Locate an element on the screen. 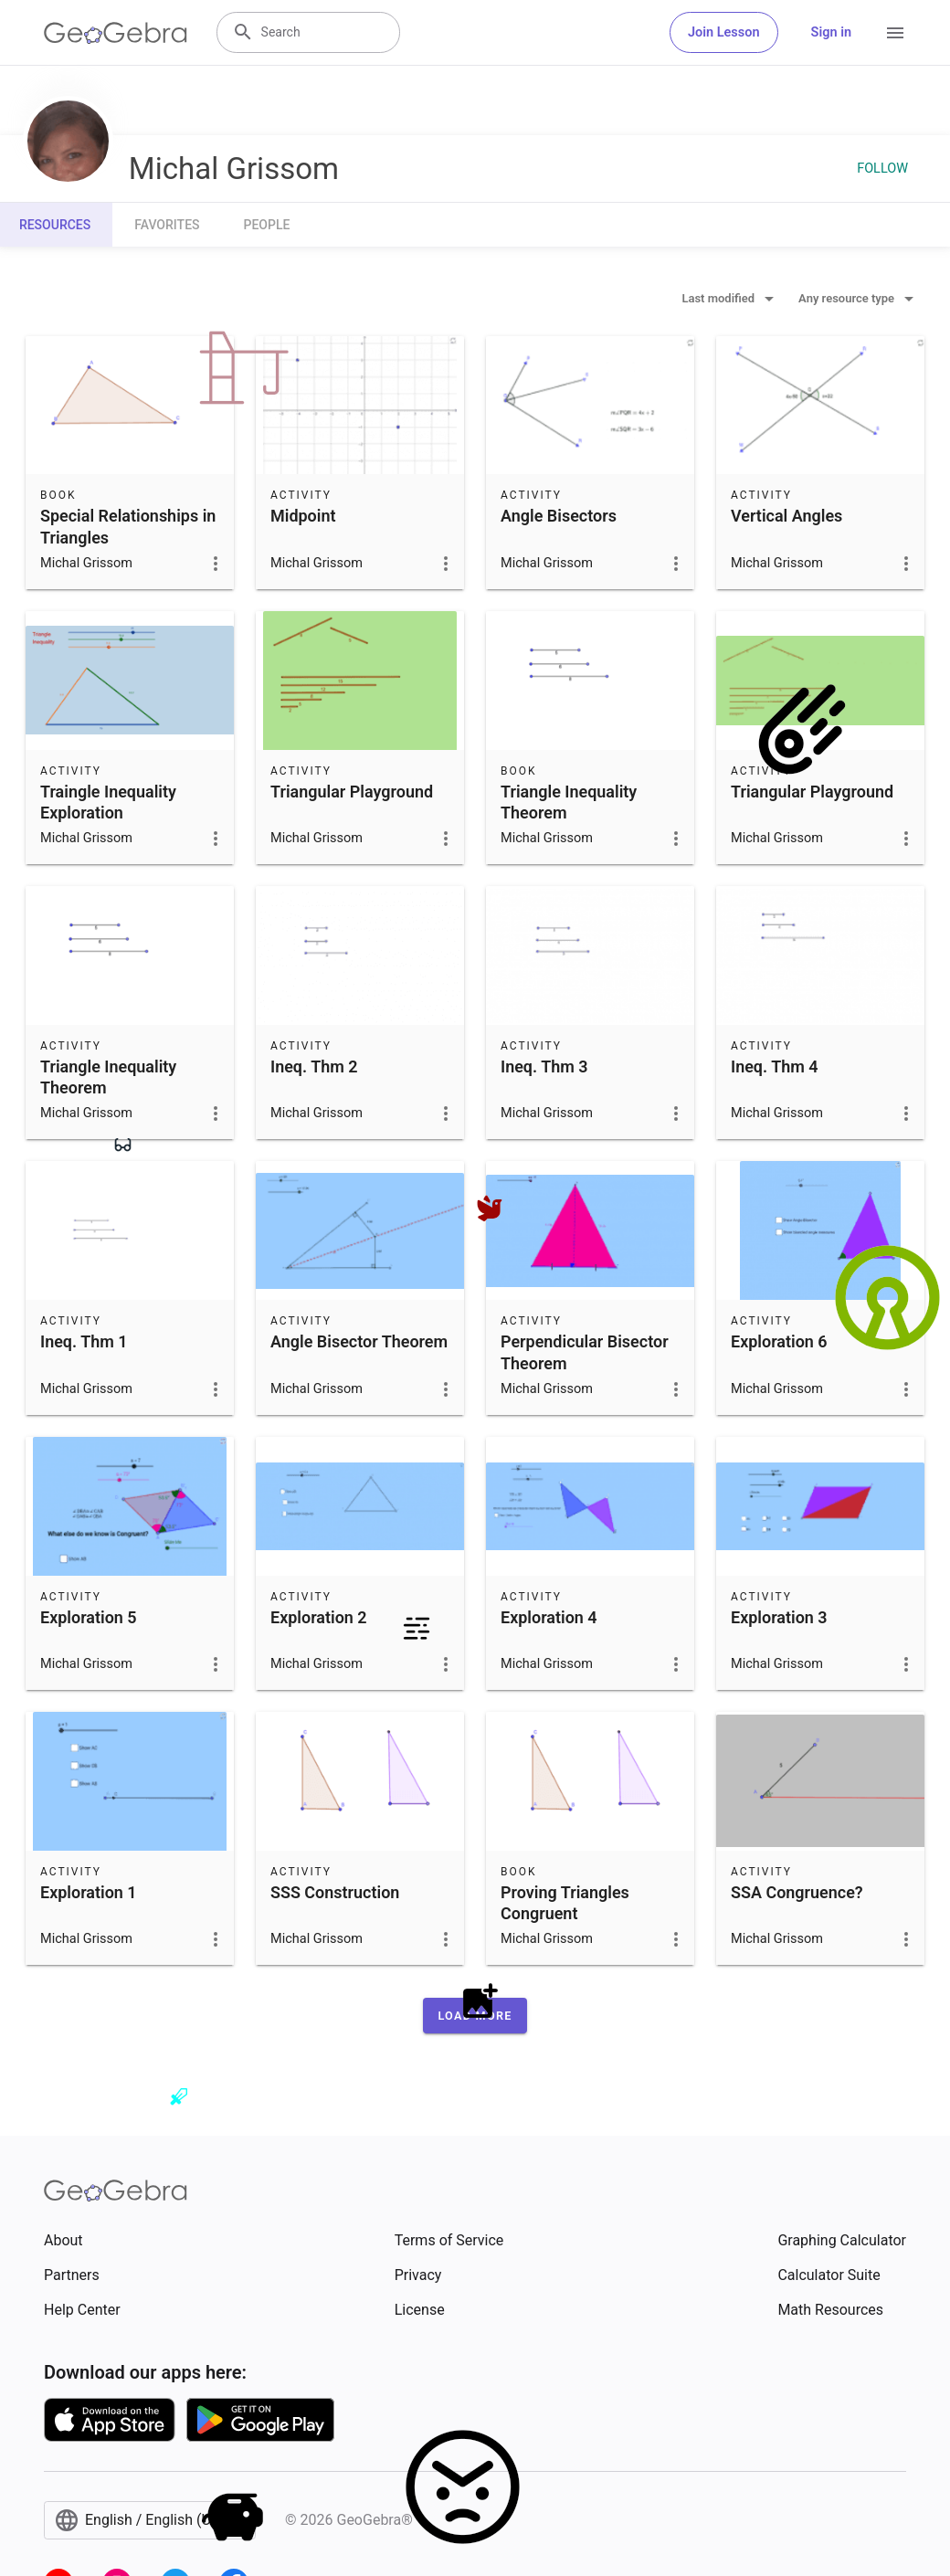  connect to OpenVPN service is located at coordinates (887, 1297).